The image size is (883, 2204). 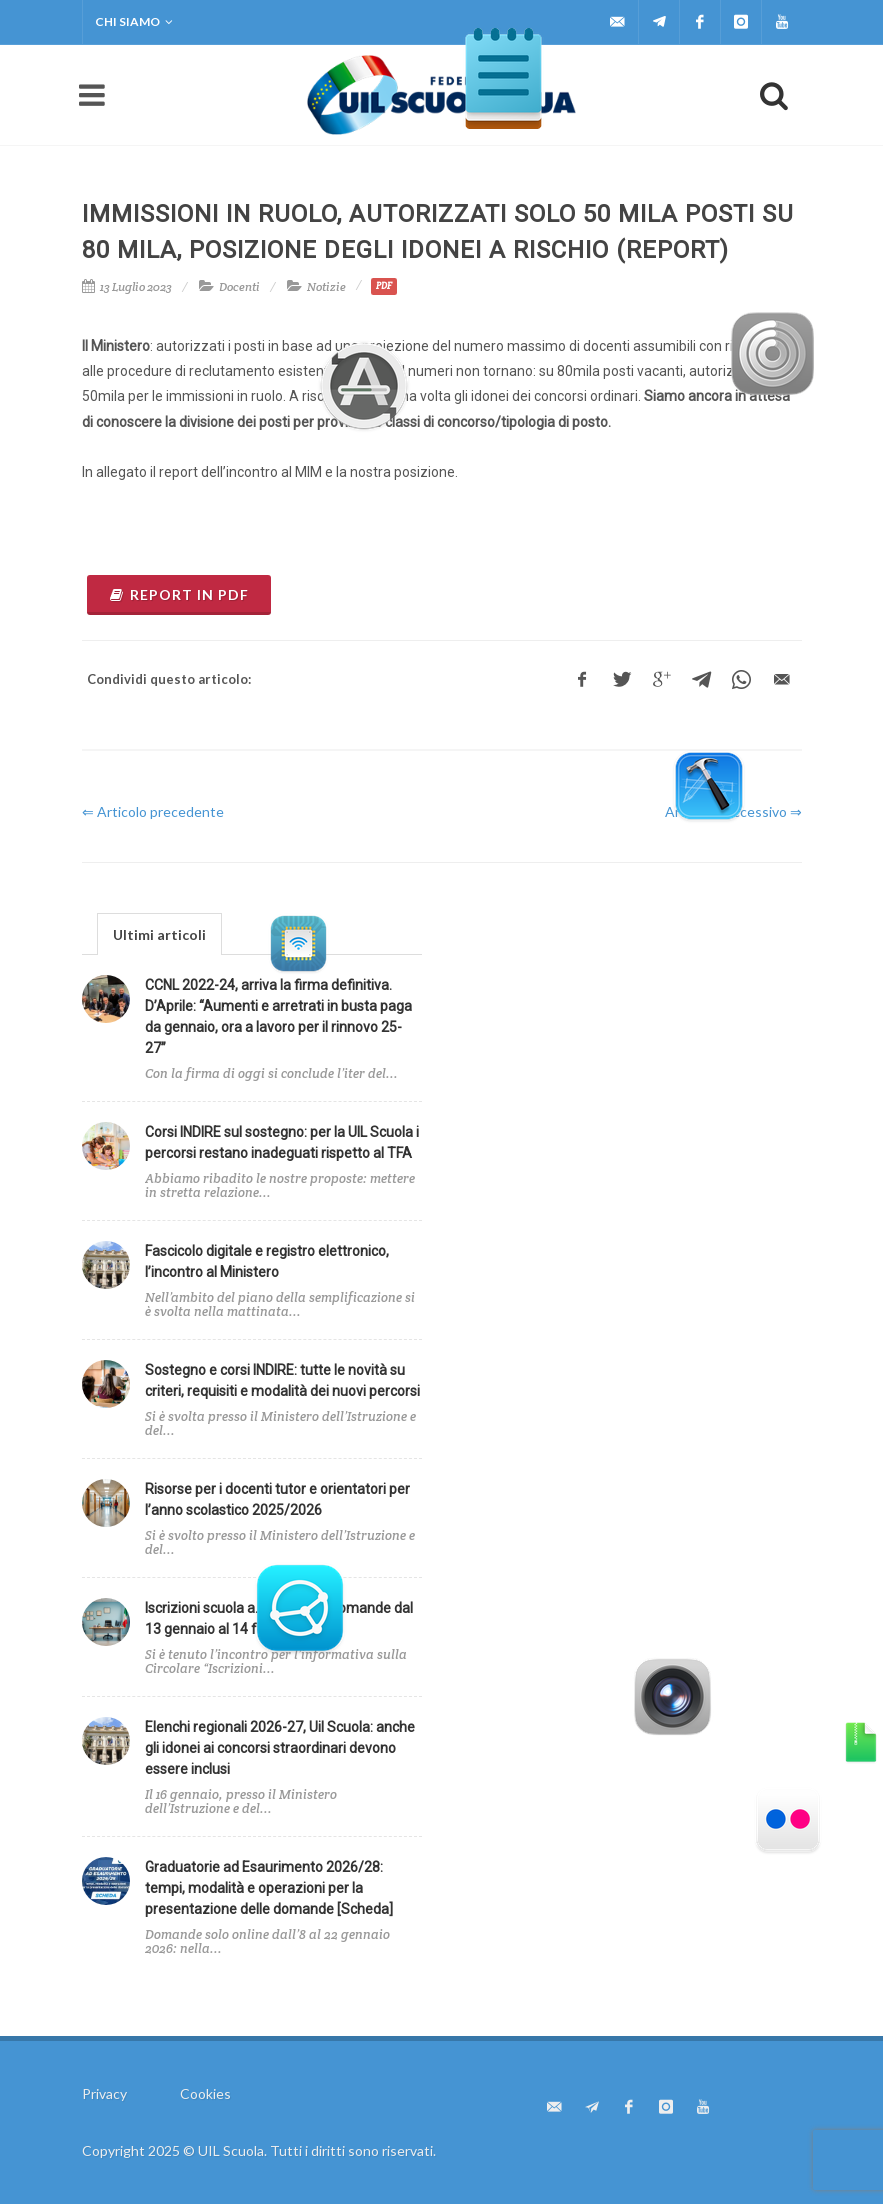 I want to click on open the camera app, so click(x=672, y=1696).